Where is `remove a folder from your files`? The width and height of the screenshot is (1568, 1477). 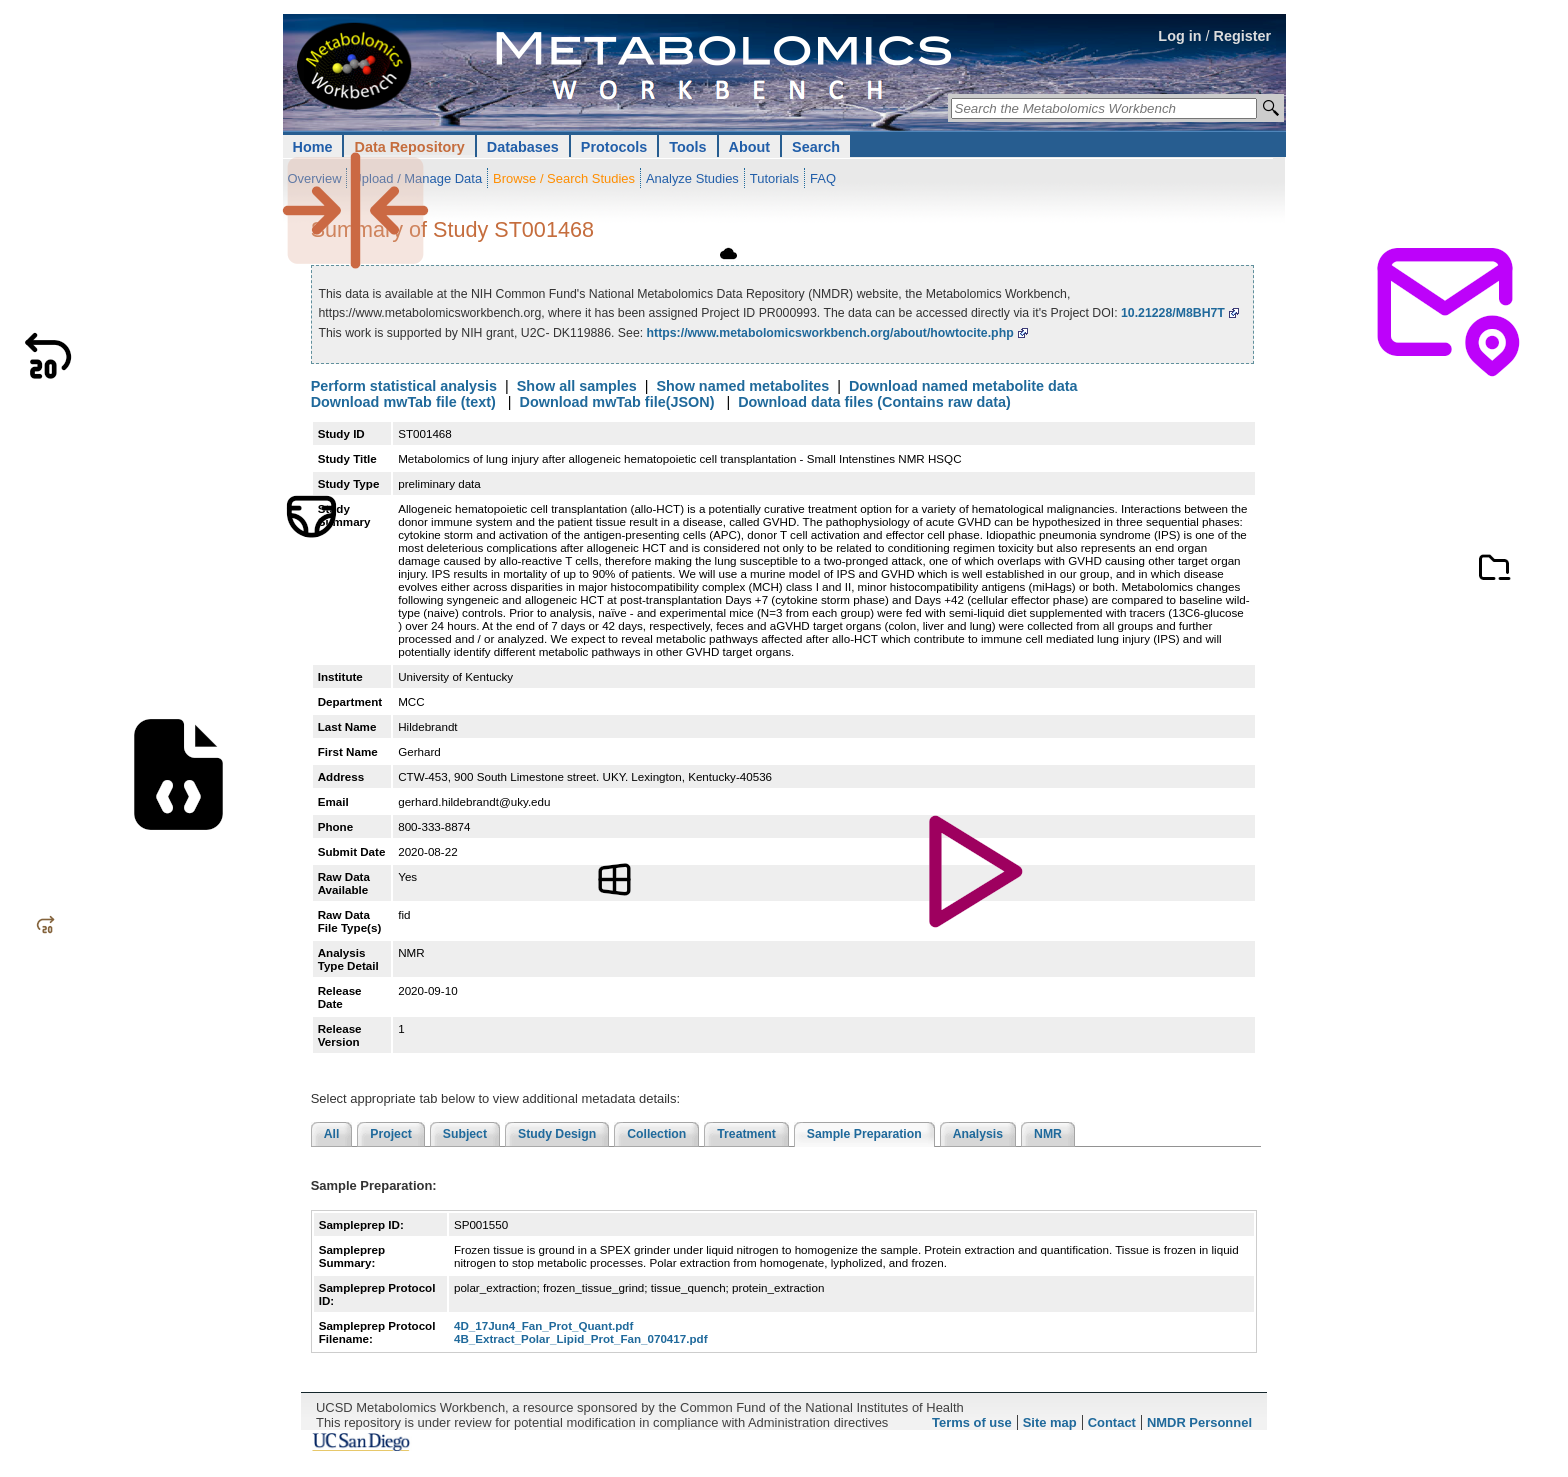 remove a folder from your files is located at coordinates (1494, 568).